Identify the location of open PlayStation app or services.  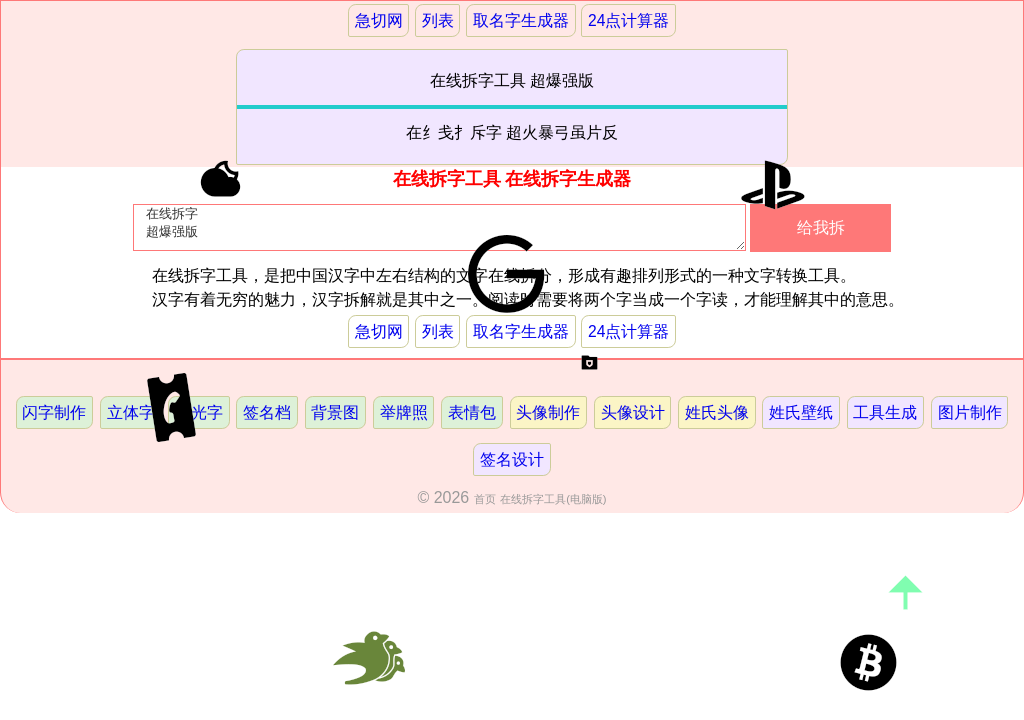
(773, 183).